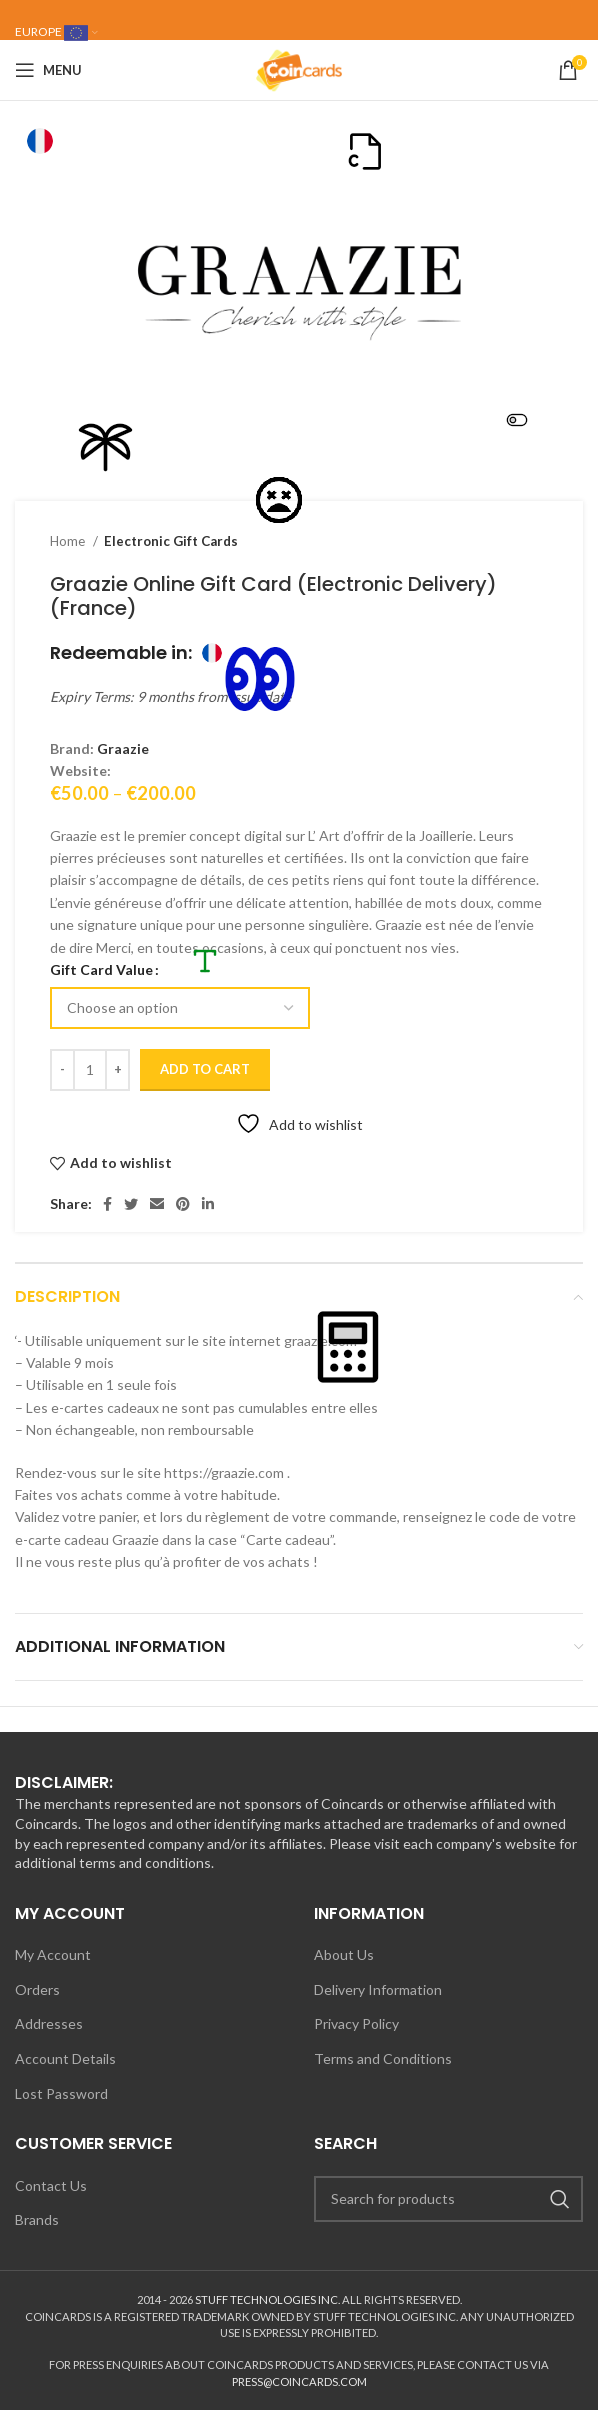  Describe the element at coordinates (105, 446) in the screenshot. I see `indicates tropical or beach-themed content` at that location.